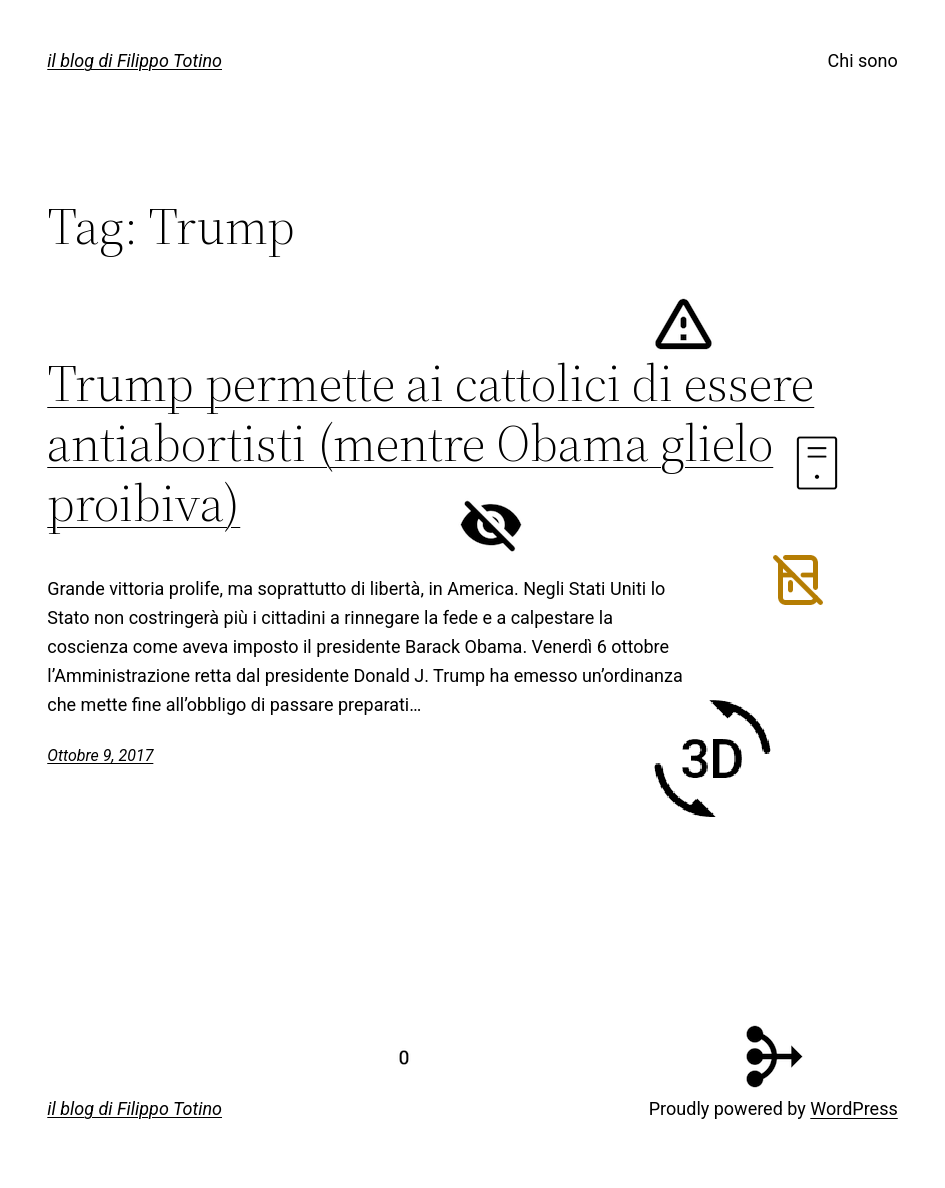  Describe the element at coordinates (774, 1056) in the screenshot. I see `merge or combine multiple inputs into one output` at that location.